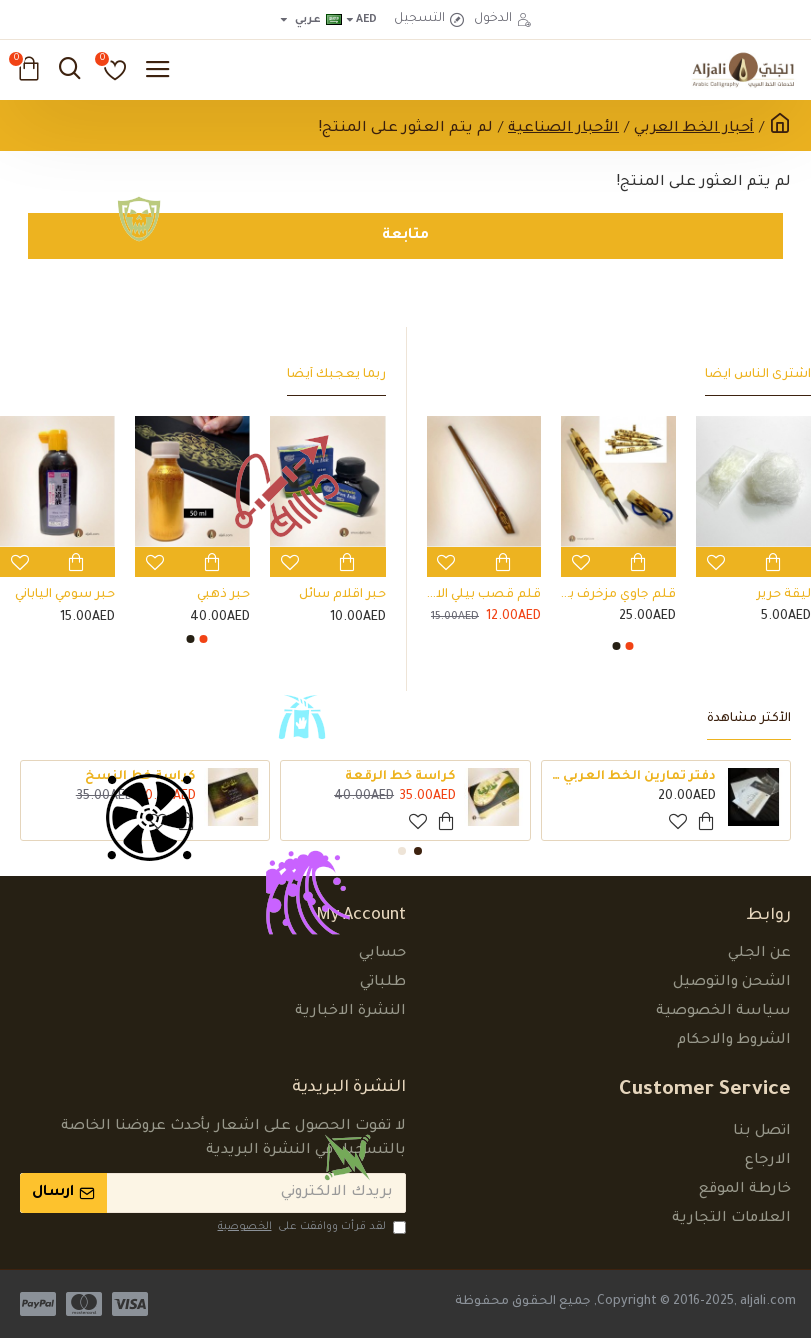 The height and width of the screenshot is (1338, 811). I want to click on indicates water or ocean-themed content, so click(308, 892).